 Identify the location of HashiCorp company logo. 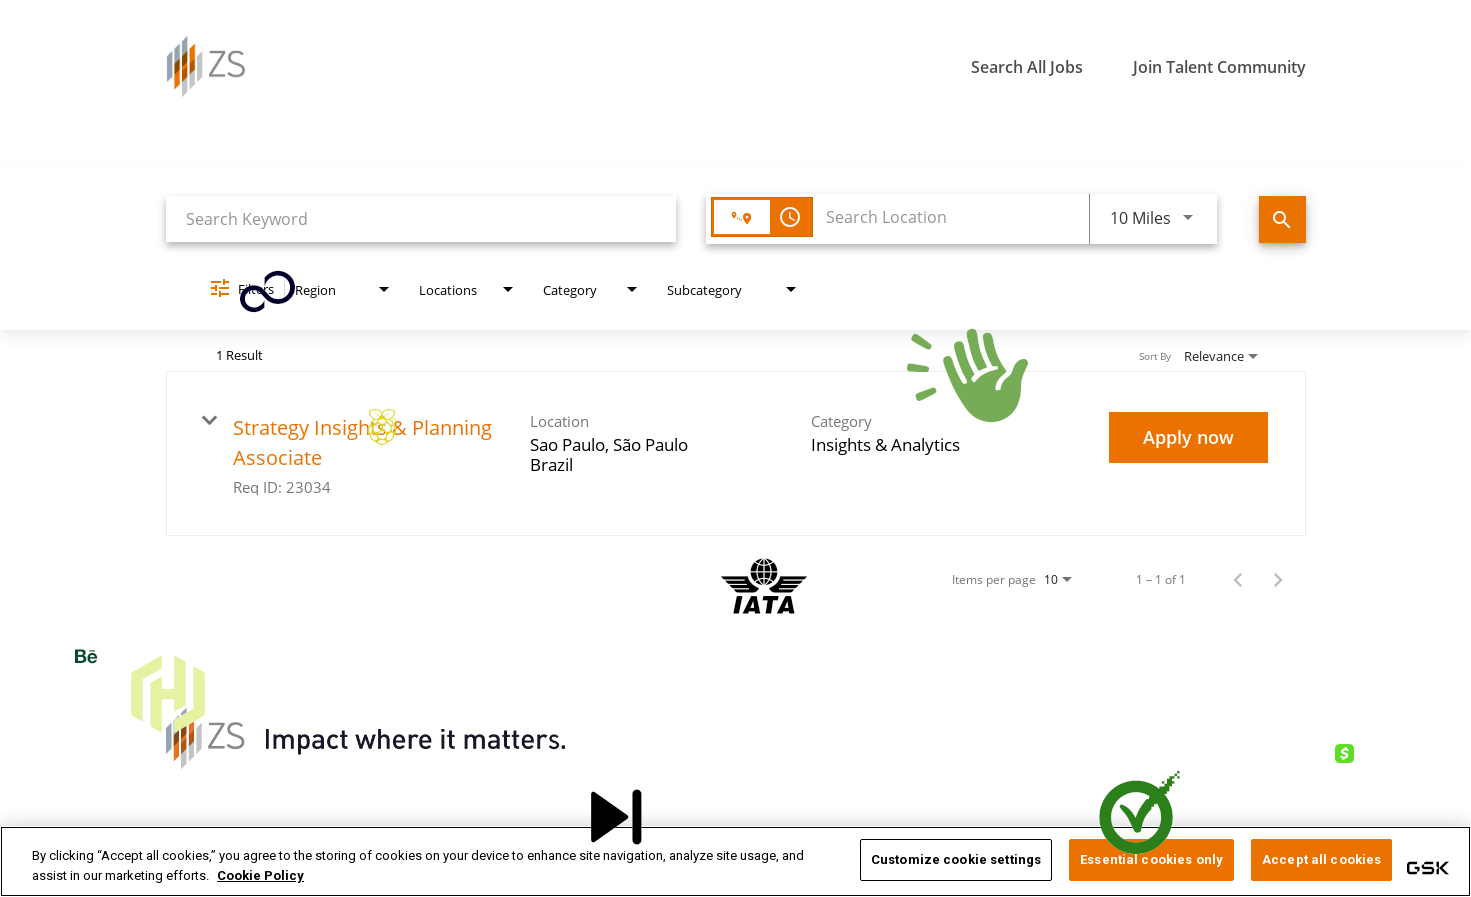
(168, 694).